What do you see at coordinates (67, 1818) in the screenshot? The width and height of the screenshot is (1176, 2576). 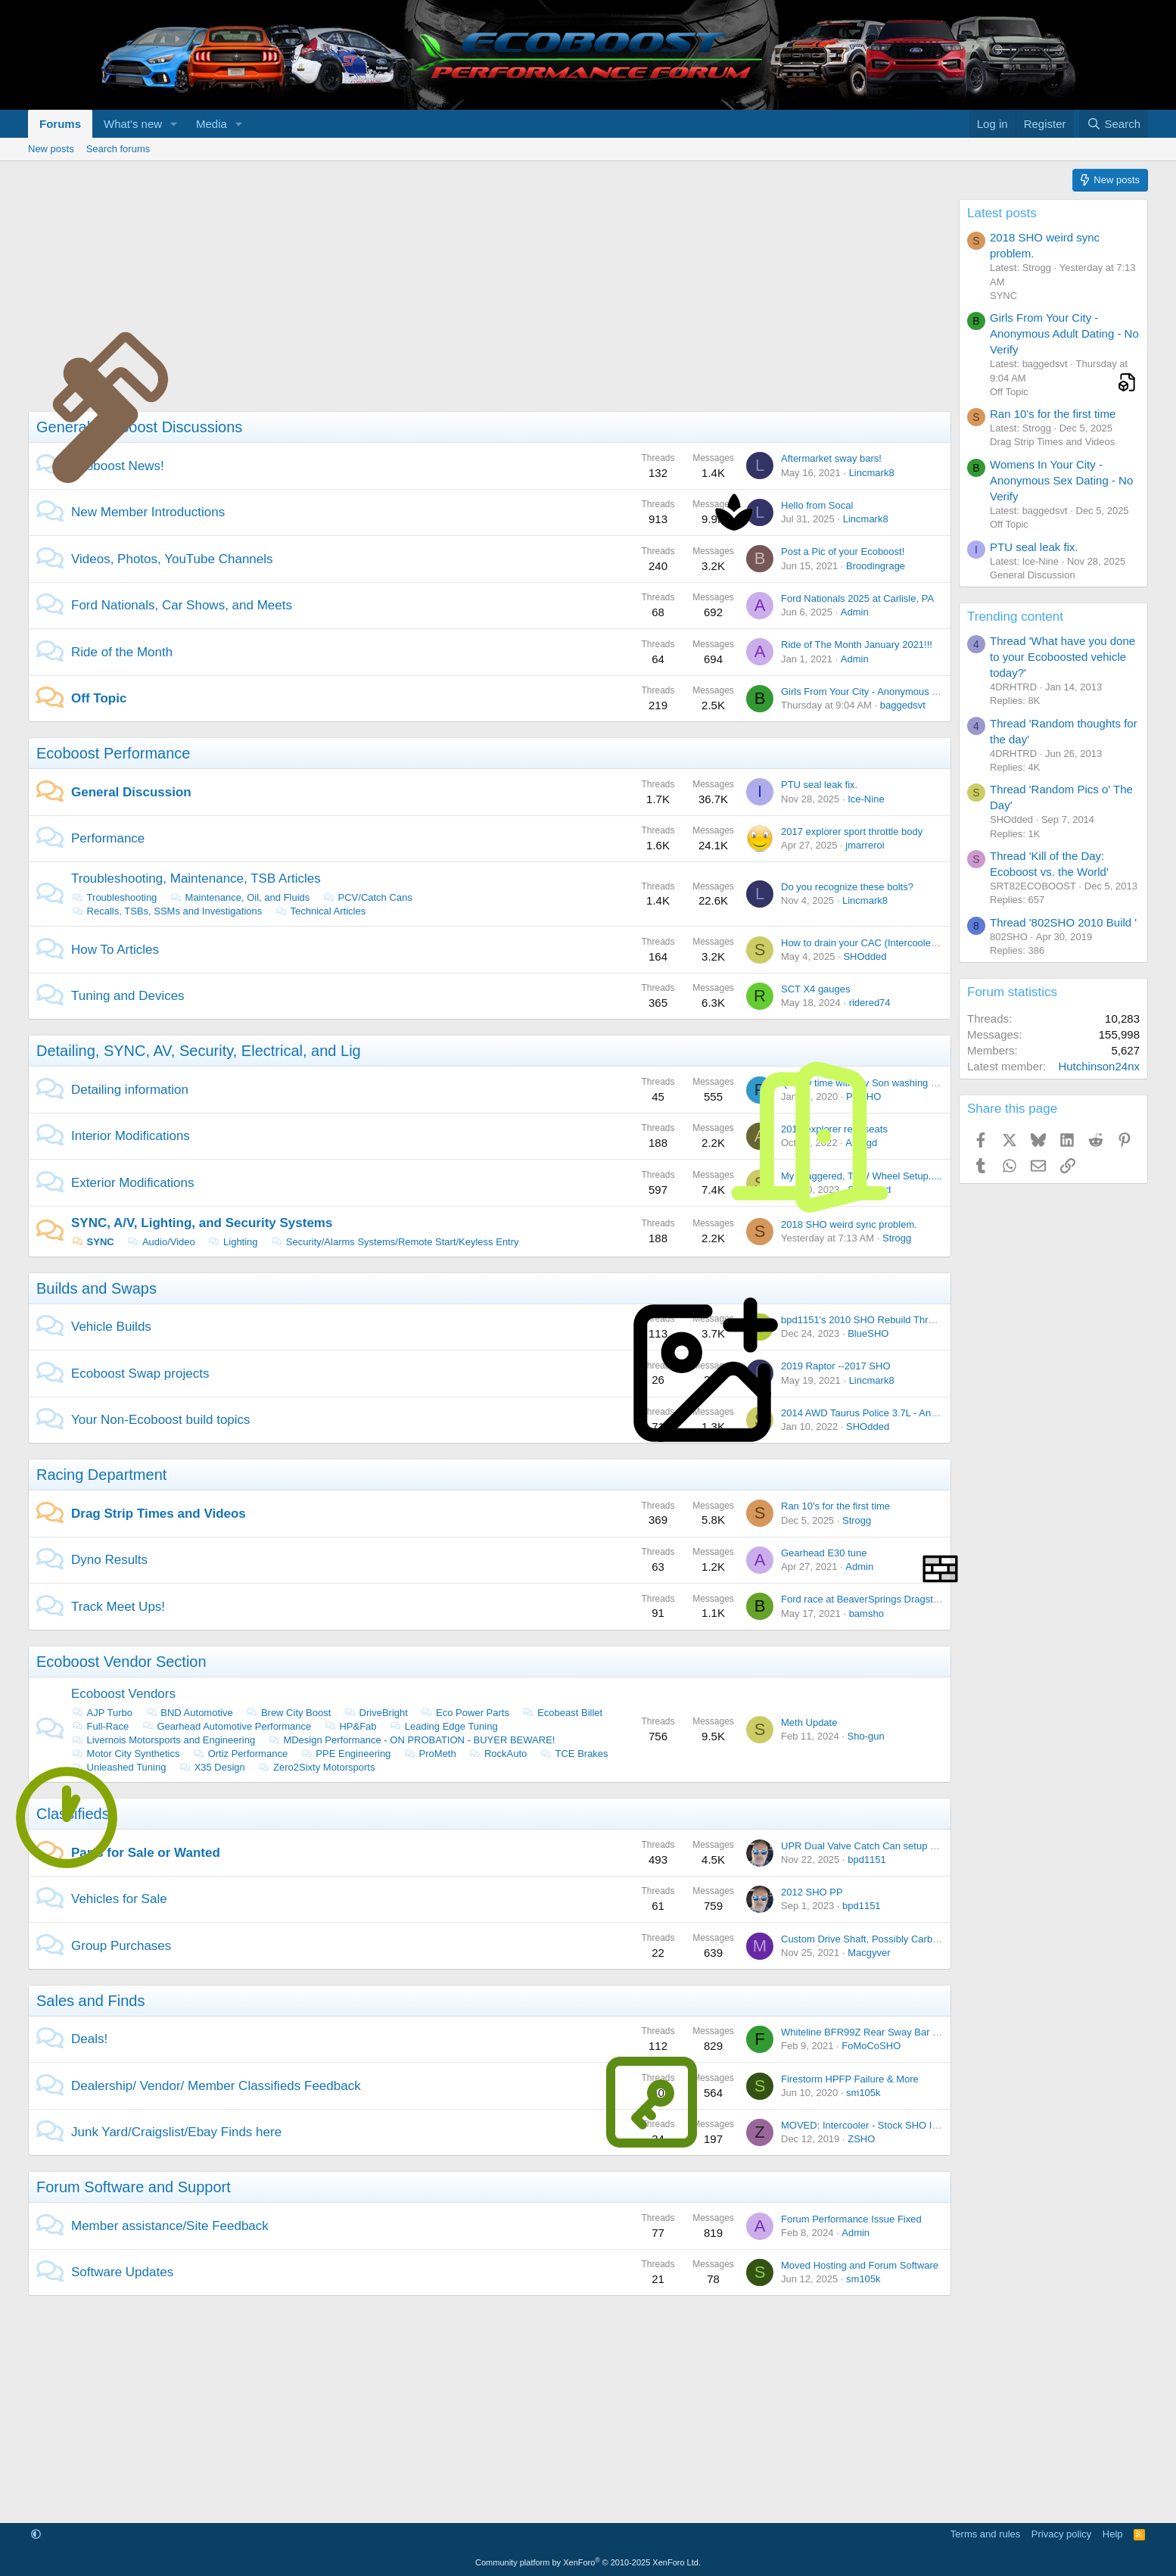 I see `indicates the time is 1 o'clock` at bounding box center [67, 1818].